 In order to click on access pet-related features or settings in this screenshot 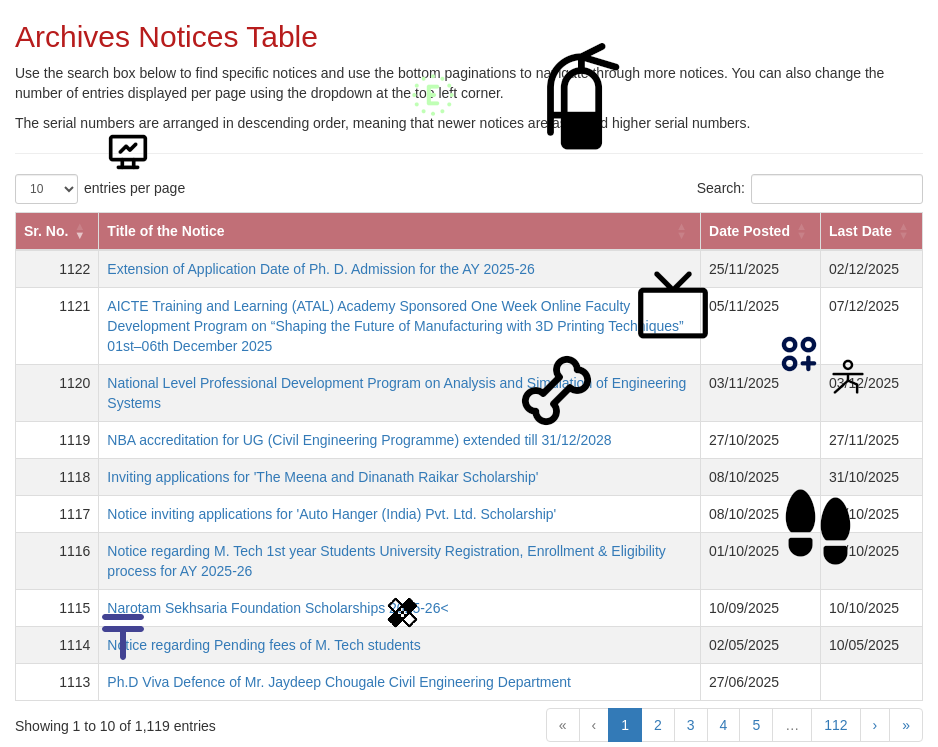, I will do `click(556, 390)`.